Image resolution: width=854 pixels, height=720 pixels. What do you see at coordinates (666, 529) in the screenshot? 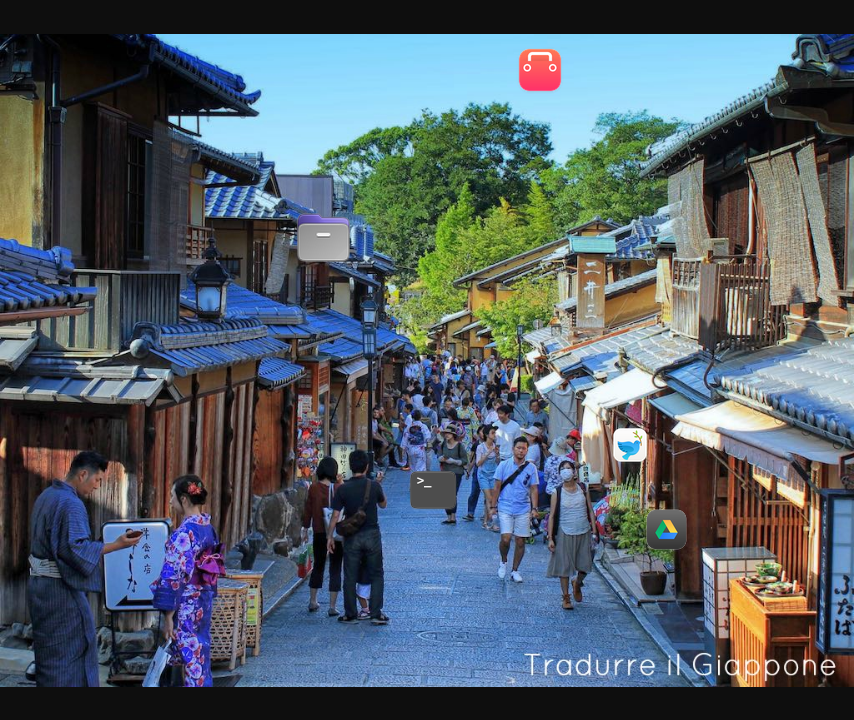
I see `open Google Drive app` at bounding box center [666, 529].